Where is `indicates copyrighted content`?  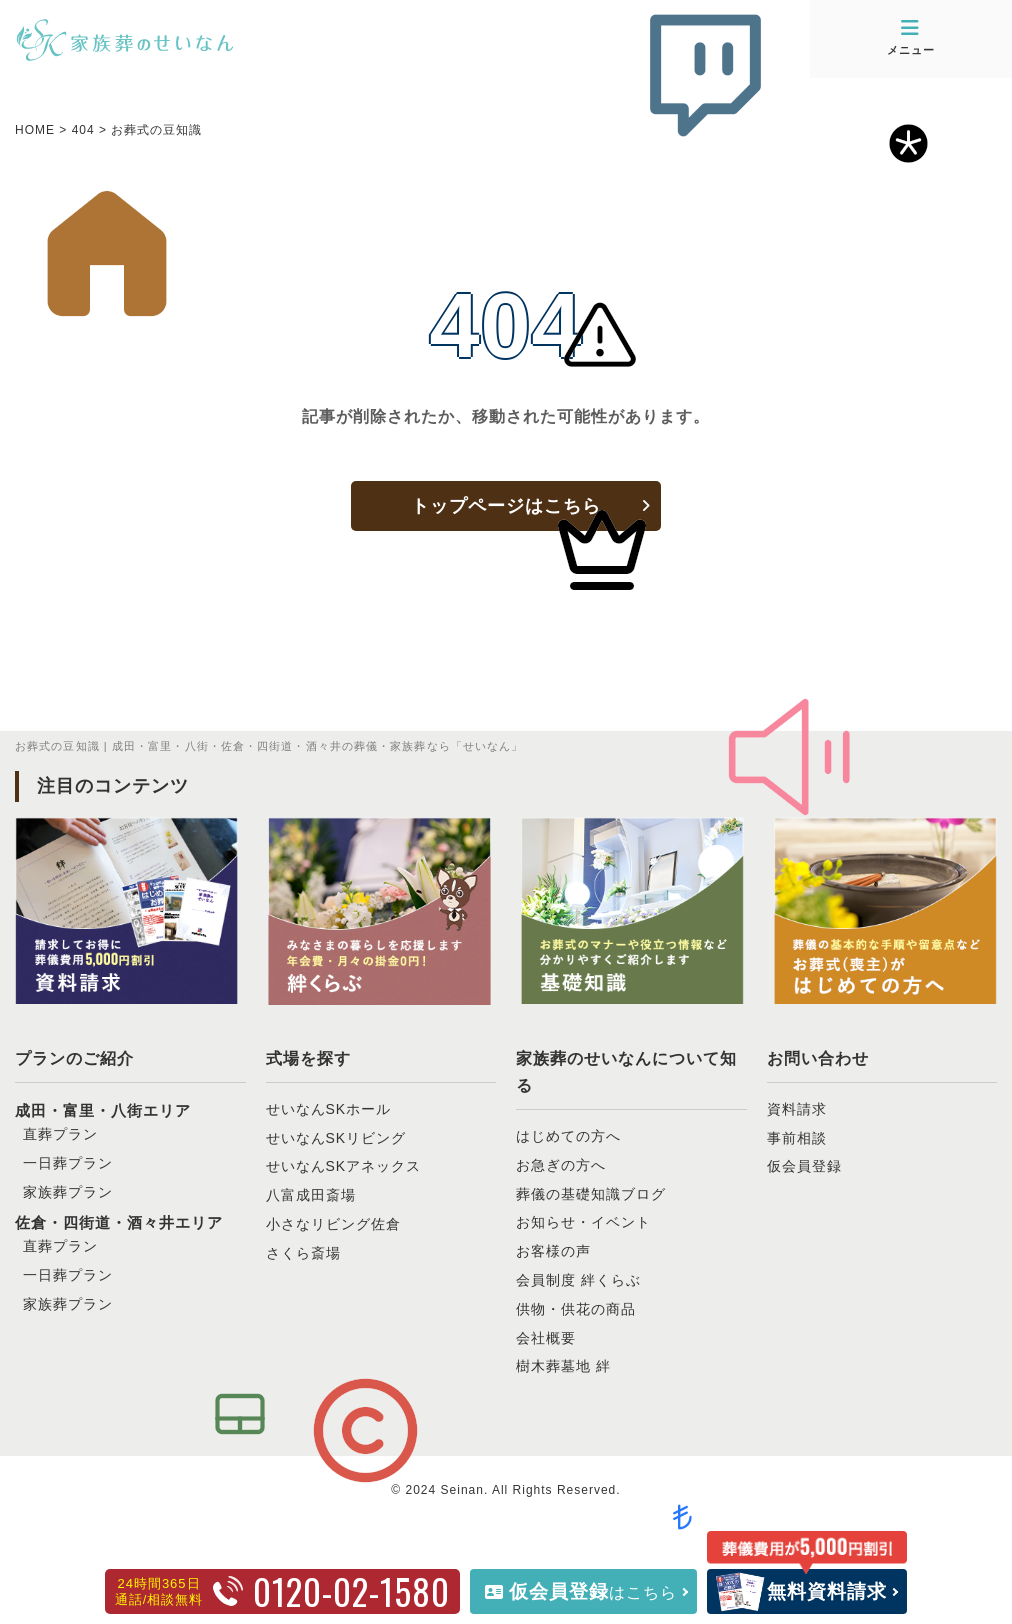 indicates copyrighted content is located at coordinates (365, 1430).